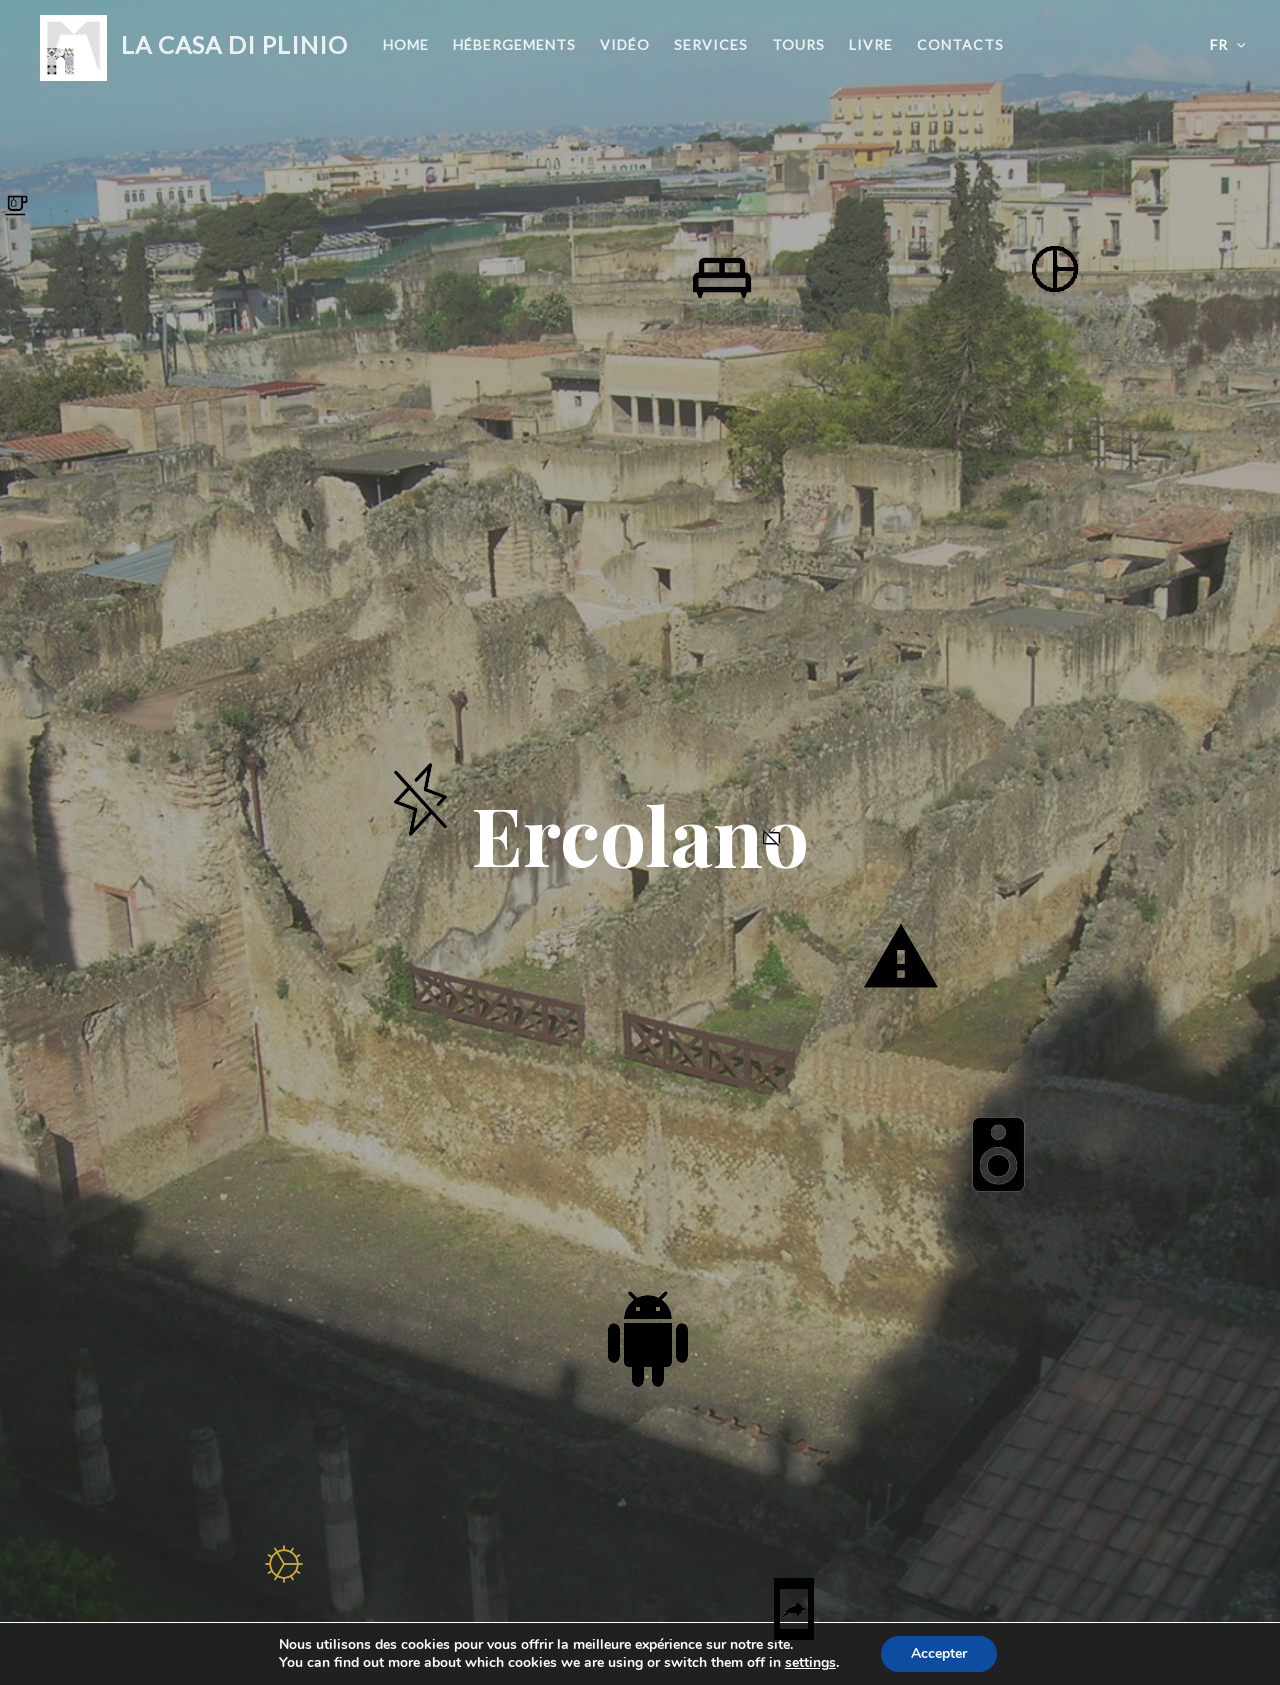  What do you see at coordinates (771, 837) in the screenshot?
I see `tv or display is currently off or disabled` at bounding box center [771, 837].